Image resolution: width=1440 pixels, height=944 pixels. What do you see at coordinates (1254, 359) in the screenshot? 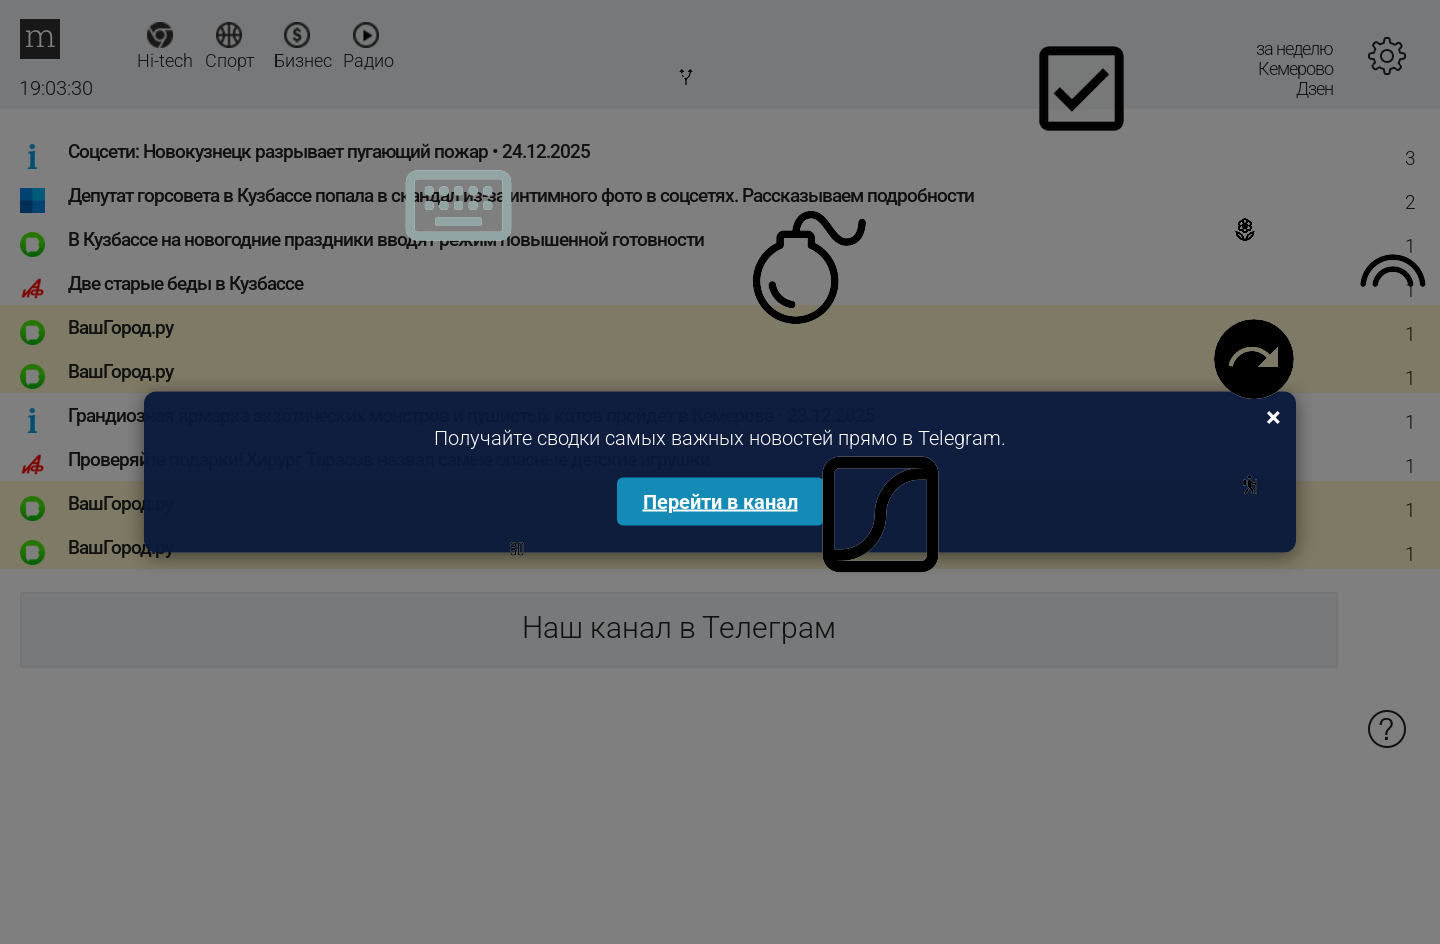
I see `skip to next scheduled task or plan` at bounding box center [1254, 359].